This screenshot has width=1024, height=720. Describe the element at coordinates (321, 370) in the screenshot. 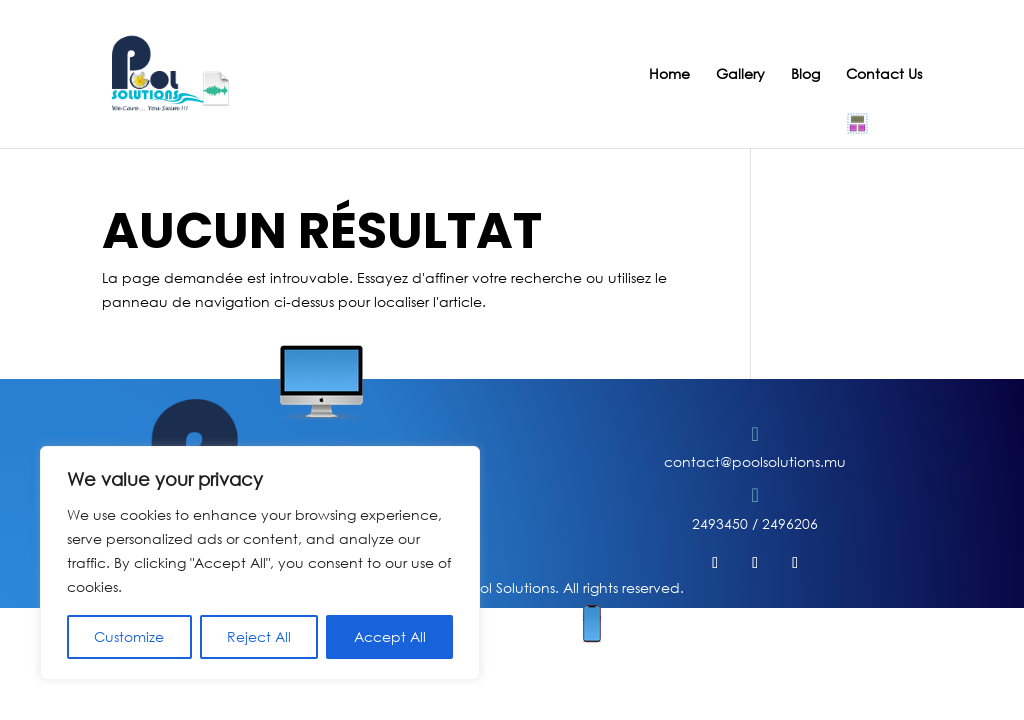

I see `represents this mac in system preferences or network settings` at that location.